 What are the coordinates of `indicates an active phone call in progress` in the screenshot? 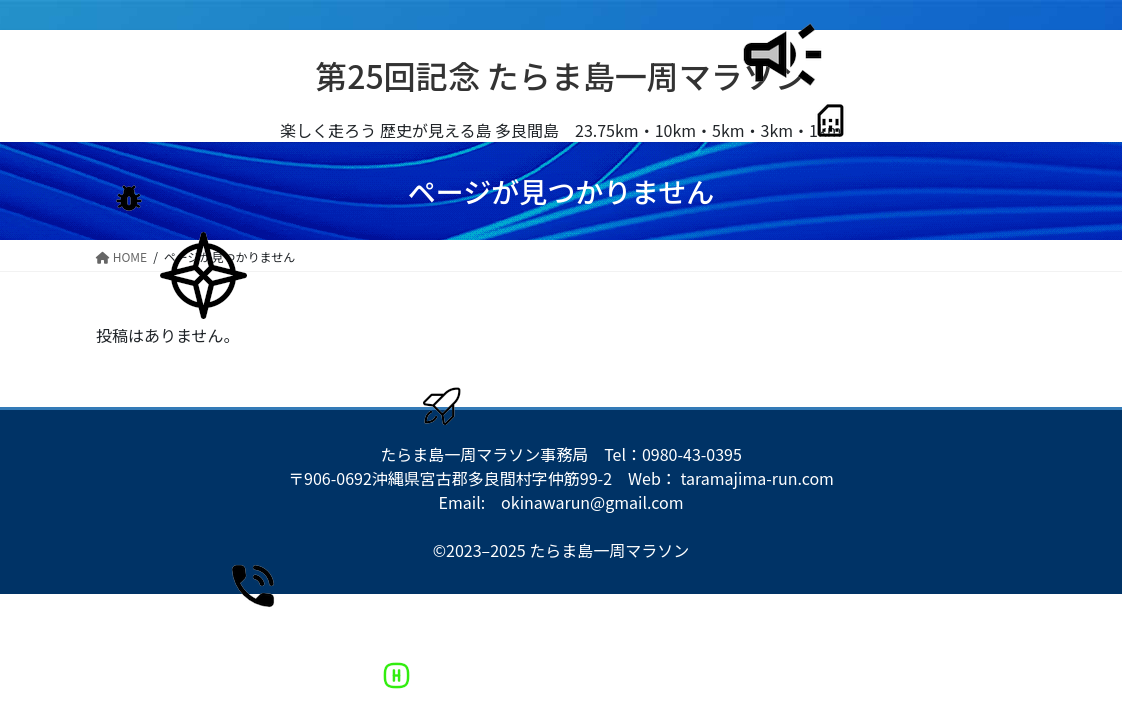 It's located at (253, 586).